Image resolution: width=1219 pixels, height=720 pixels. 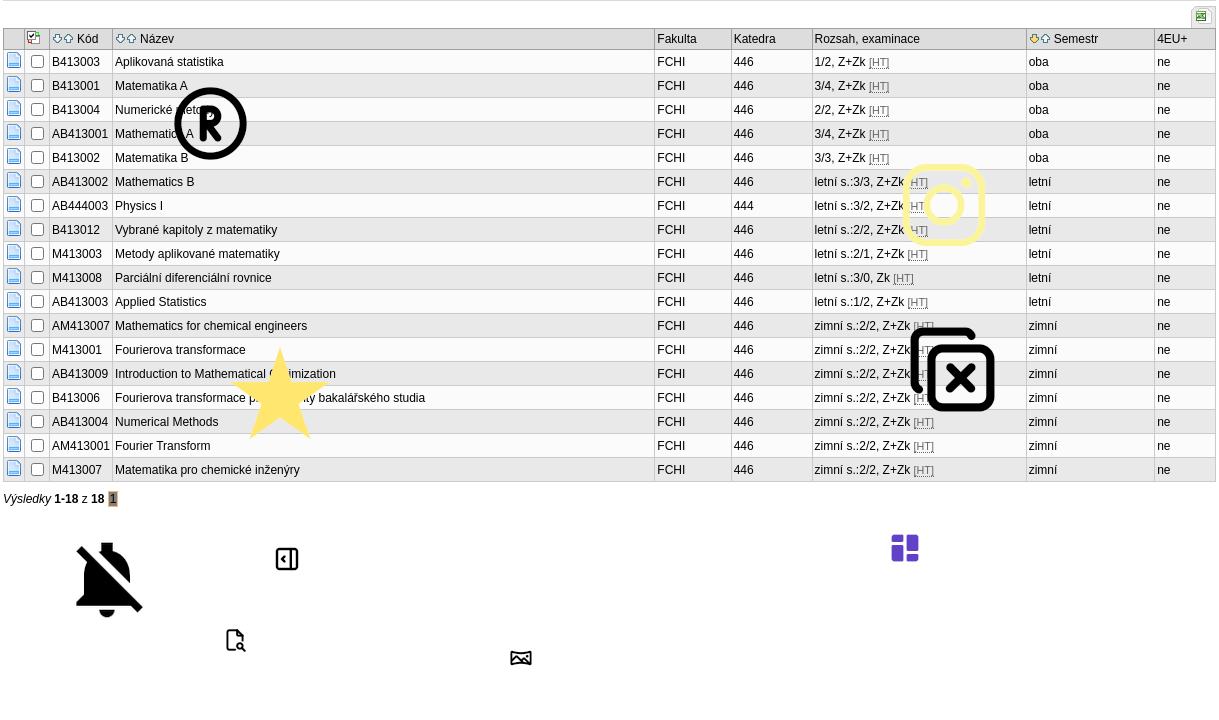 What do you see at coordinates (210, 123) in the screenshot?
I see `indicates registered trademark symbol` at bounding box center [210, 123].